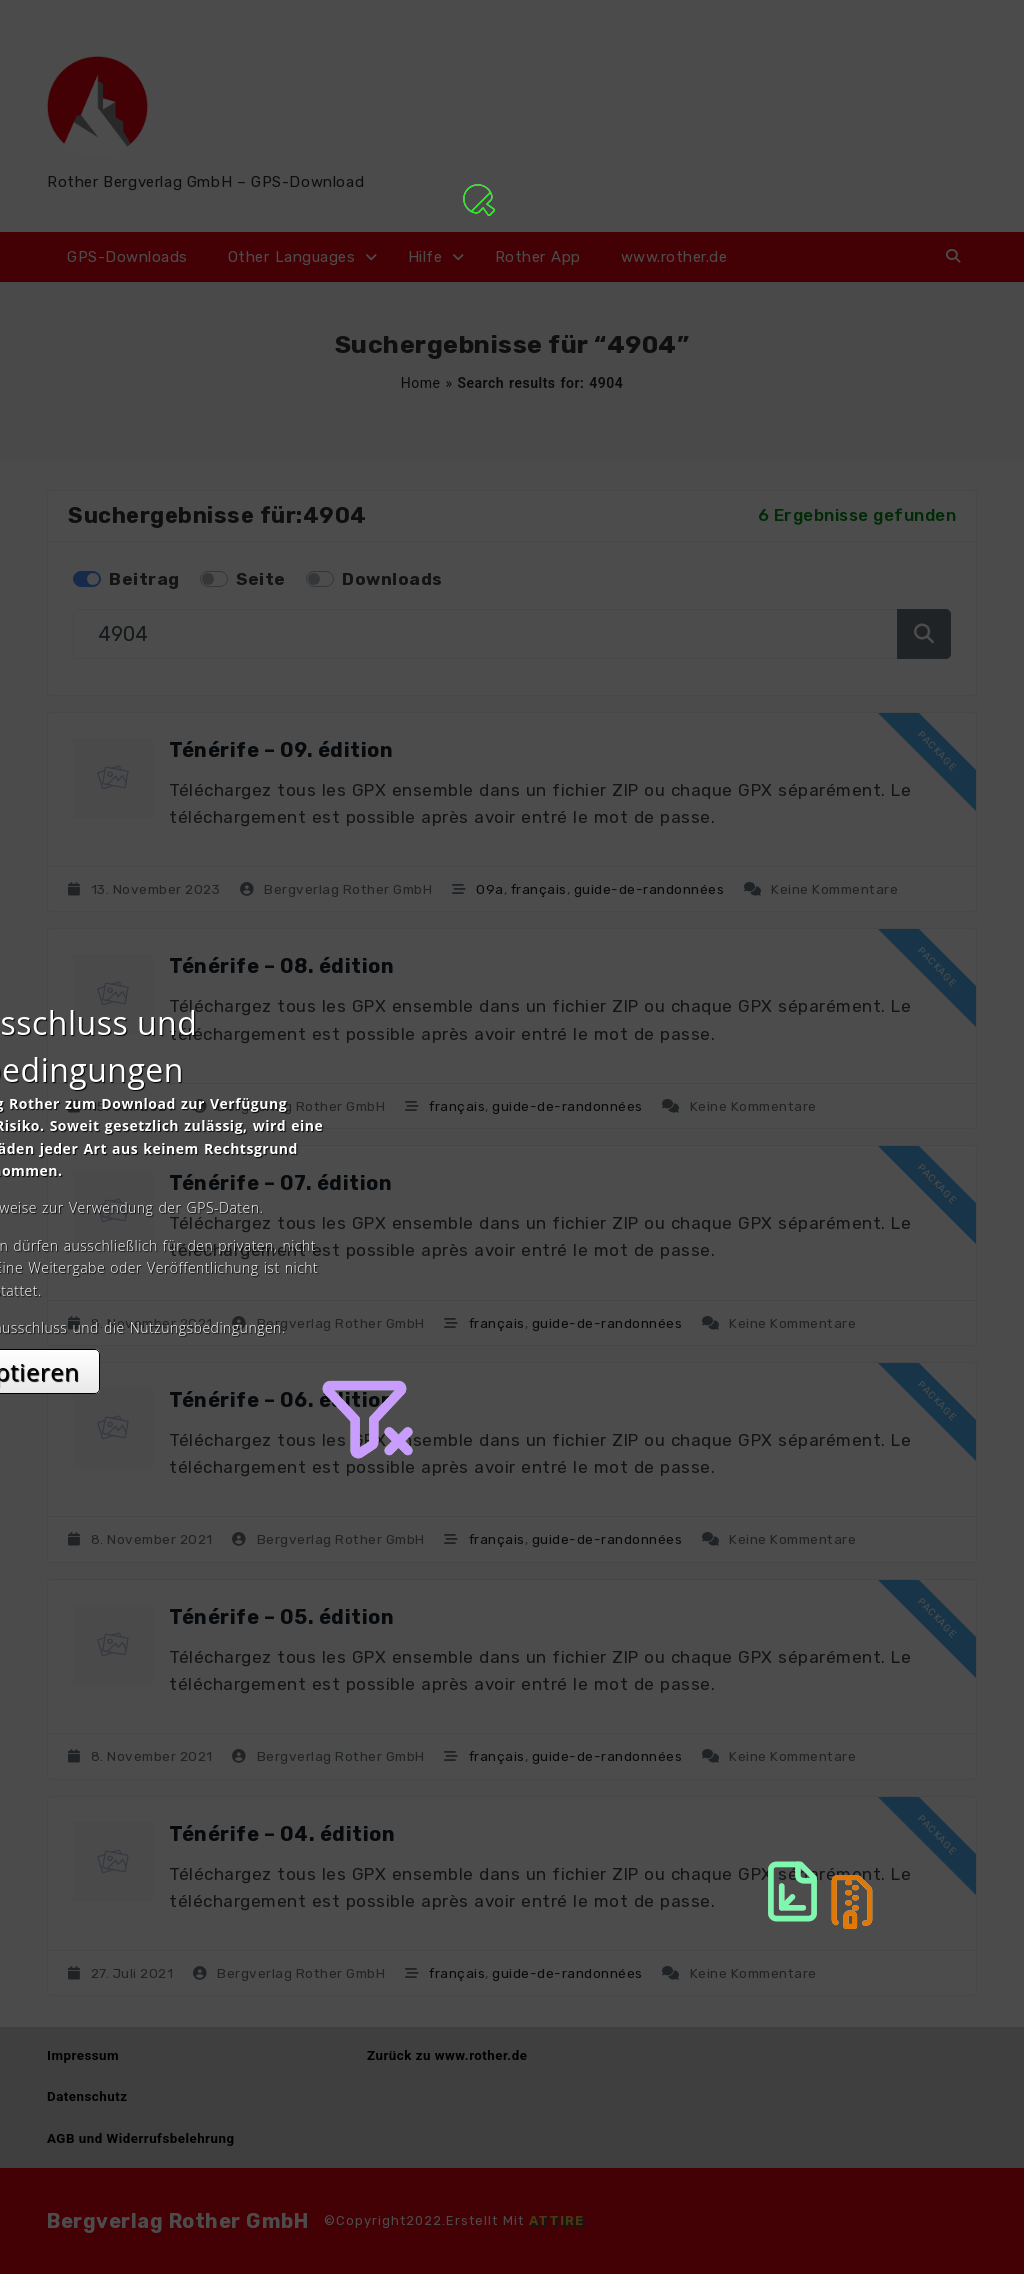 The width and height of the screenshot is (1024, 2274). I want to click on clear all filters, so click(364, 1416).